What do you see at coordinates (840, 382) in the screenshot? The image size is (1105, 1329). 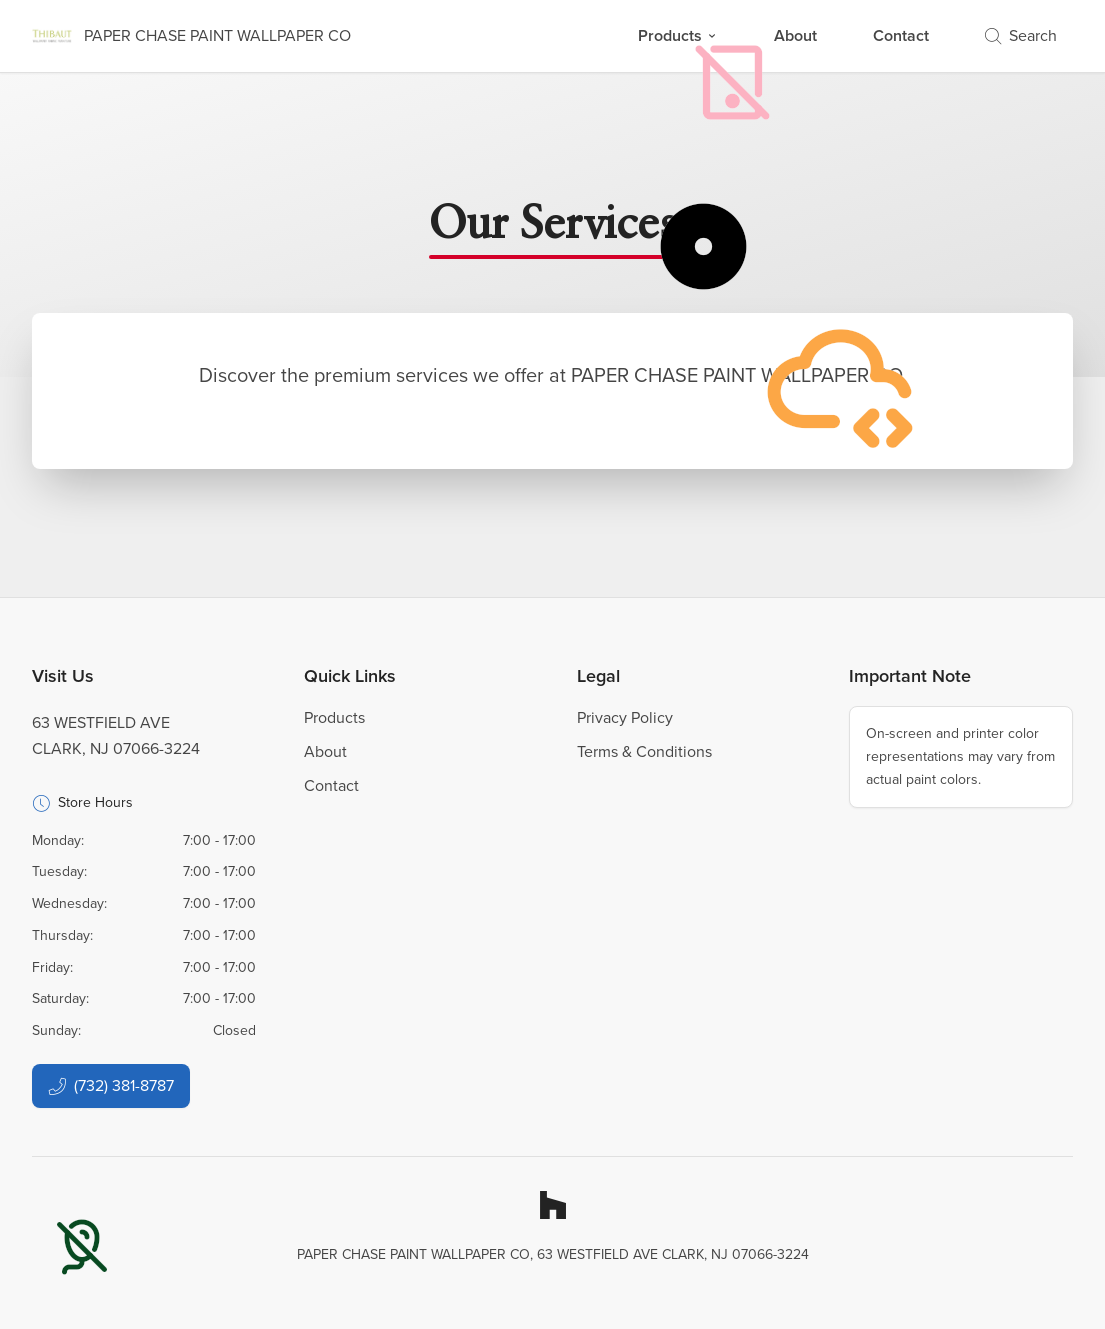 I see `access cloud-based code or development tools` at bounding box center [840, 382].